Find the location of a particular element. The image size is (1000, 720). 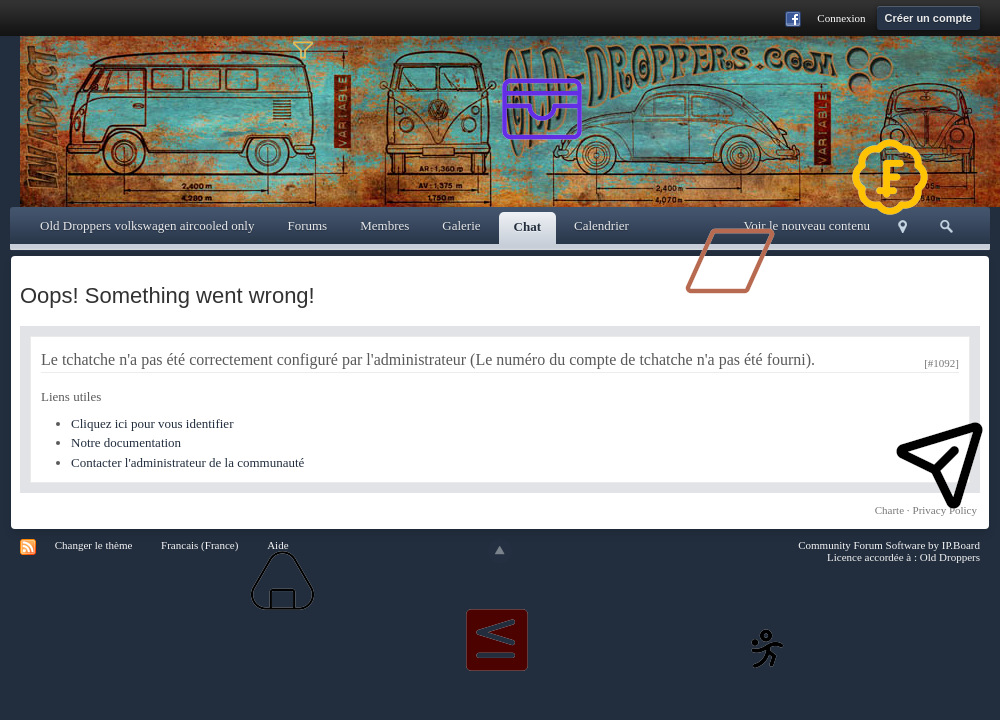

access your wallet or payment cards is located at coordinates (542, 109).